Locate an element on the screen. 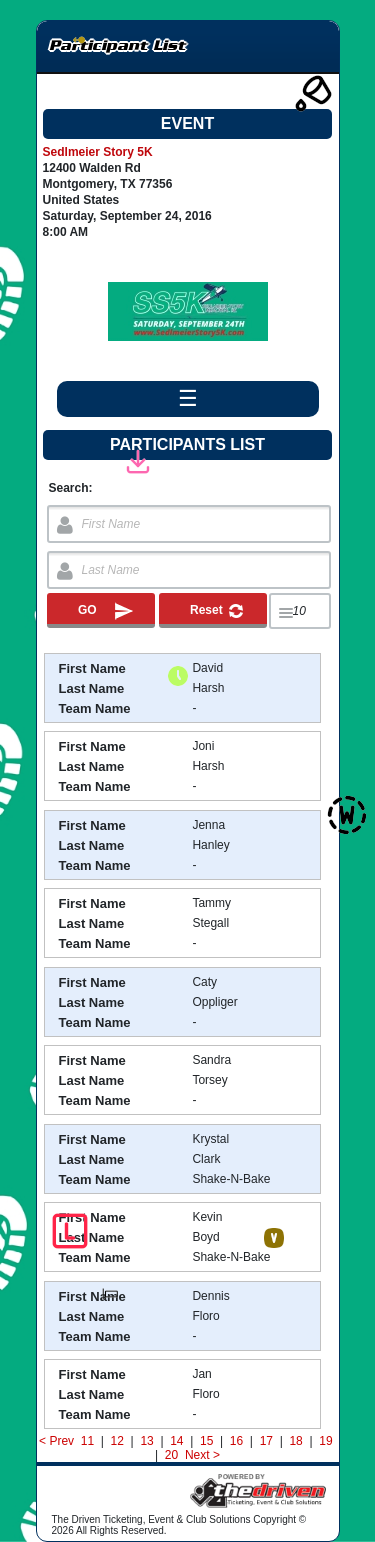 This screenshot has width=375, height=1542. swipe left to dismiss or navigate is located at coordinates (79, 40).